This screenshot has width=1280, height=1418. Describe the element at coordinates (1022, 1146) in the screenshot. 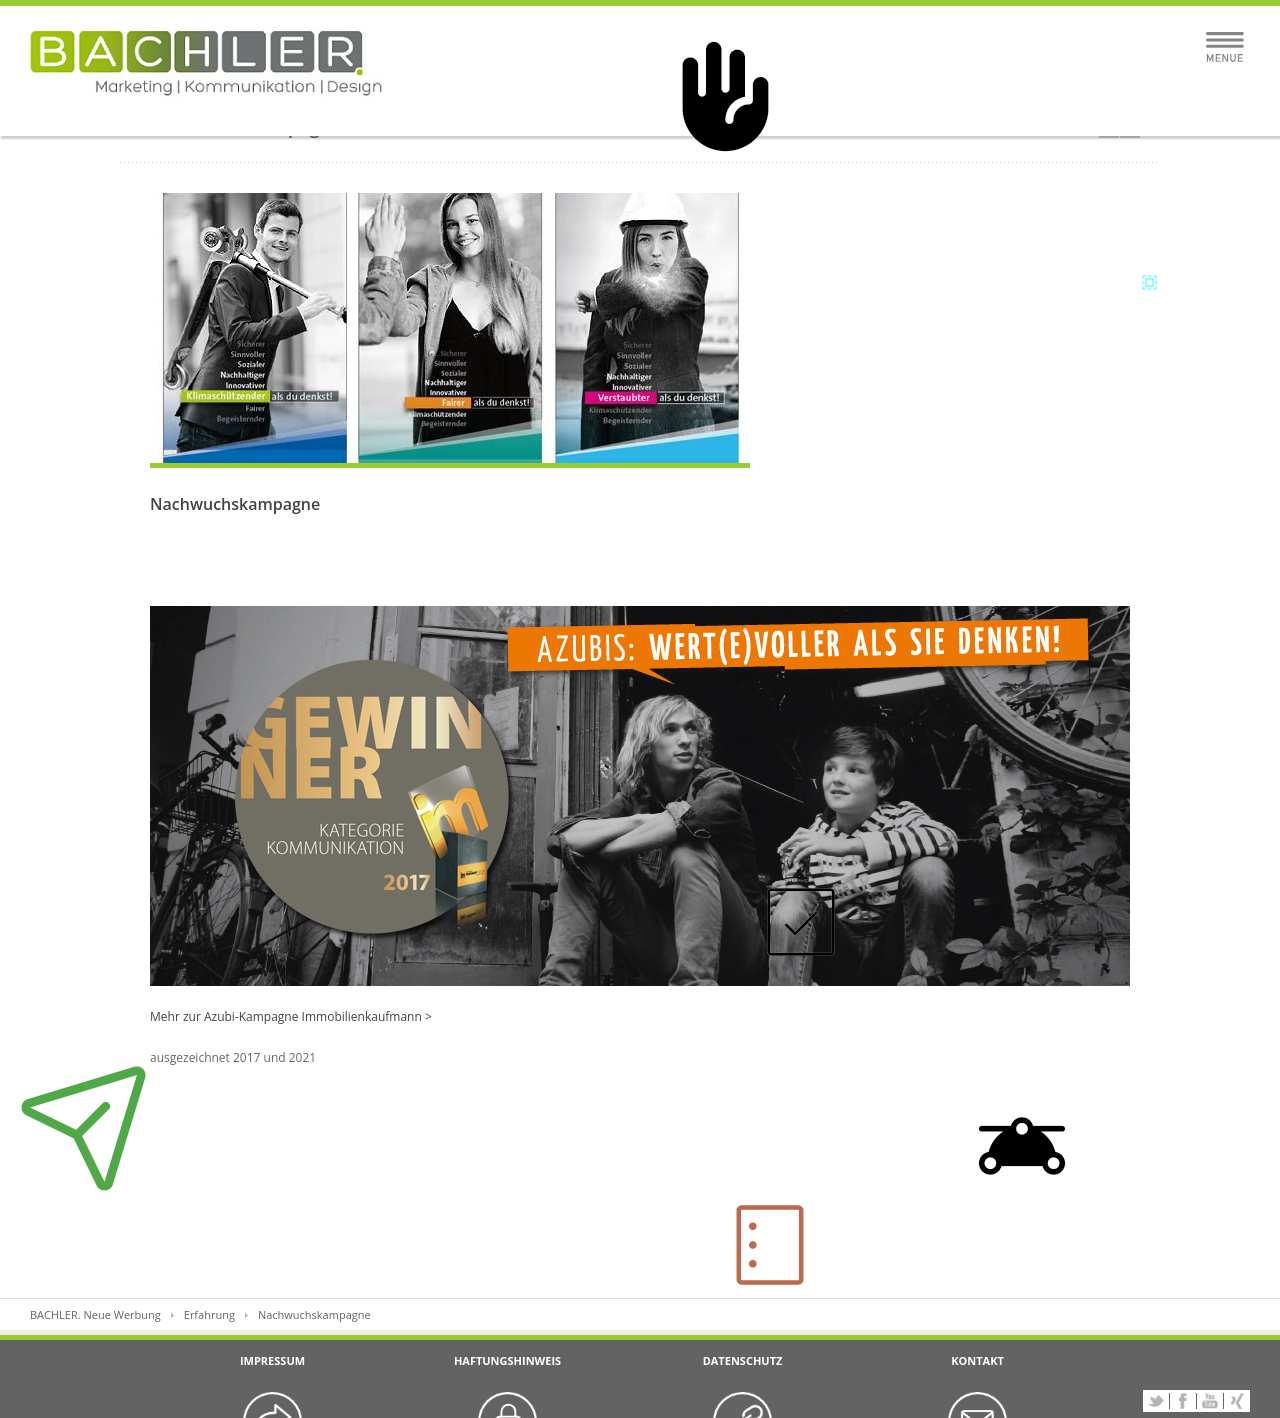

I see `access vector path editing tools` at that location.